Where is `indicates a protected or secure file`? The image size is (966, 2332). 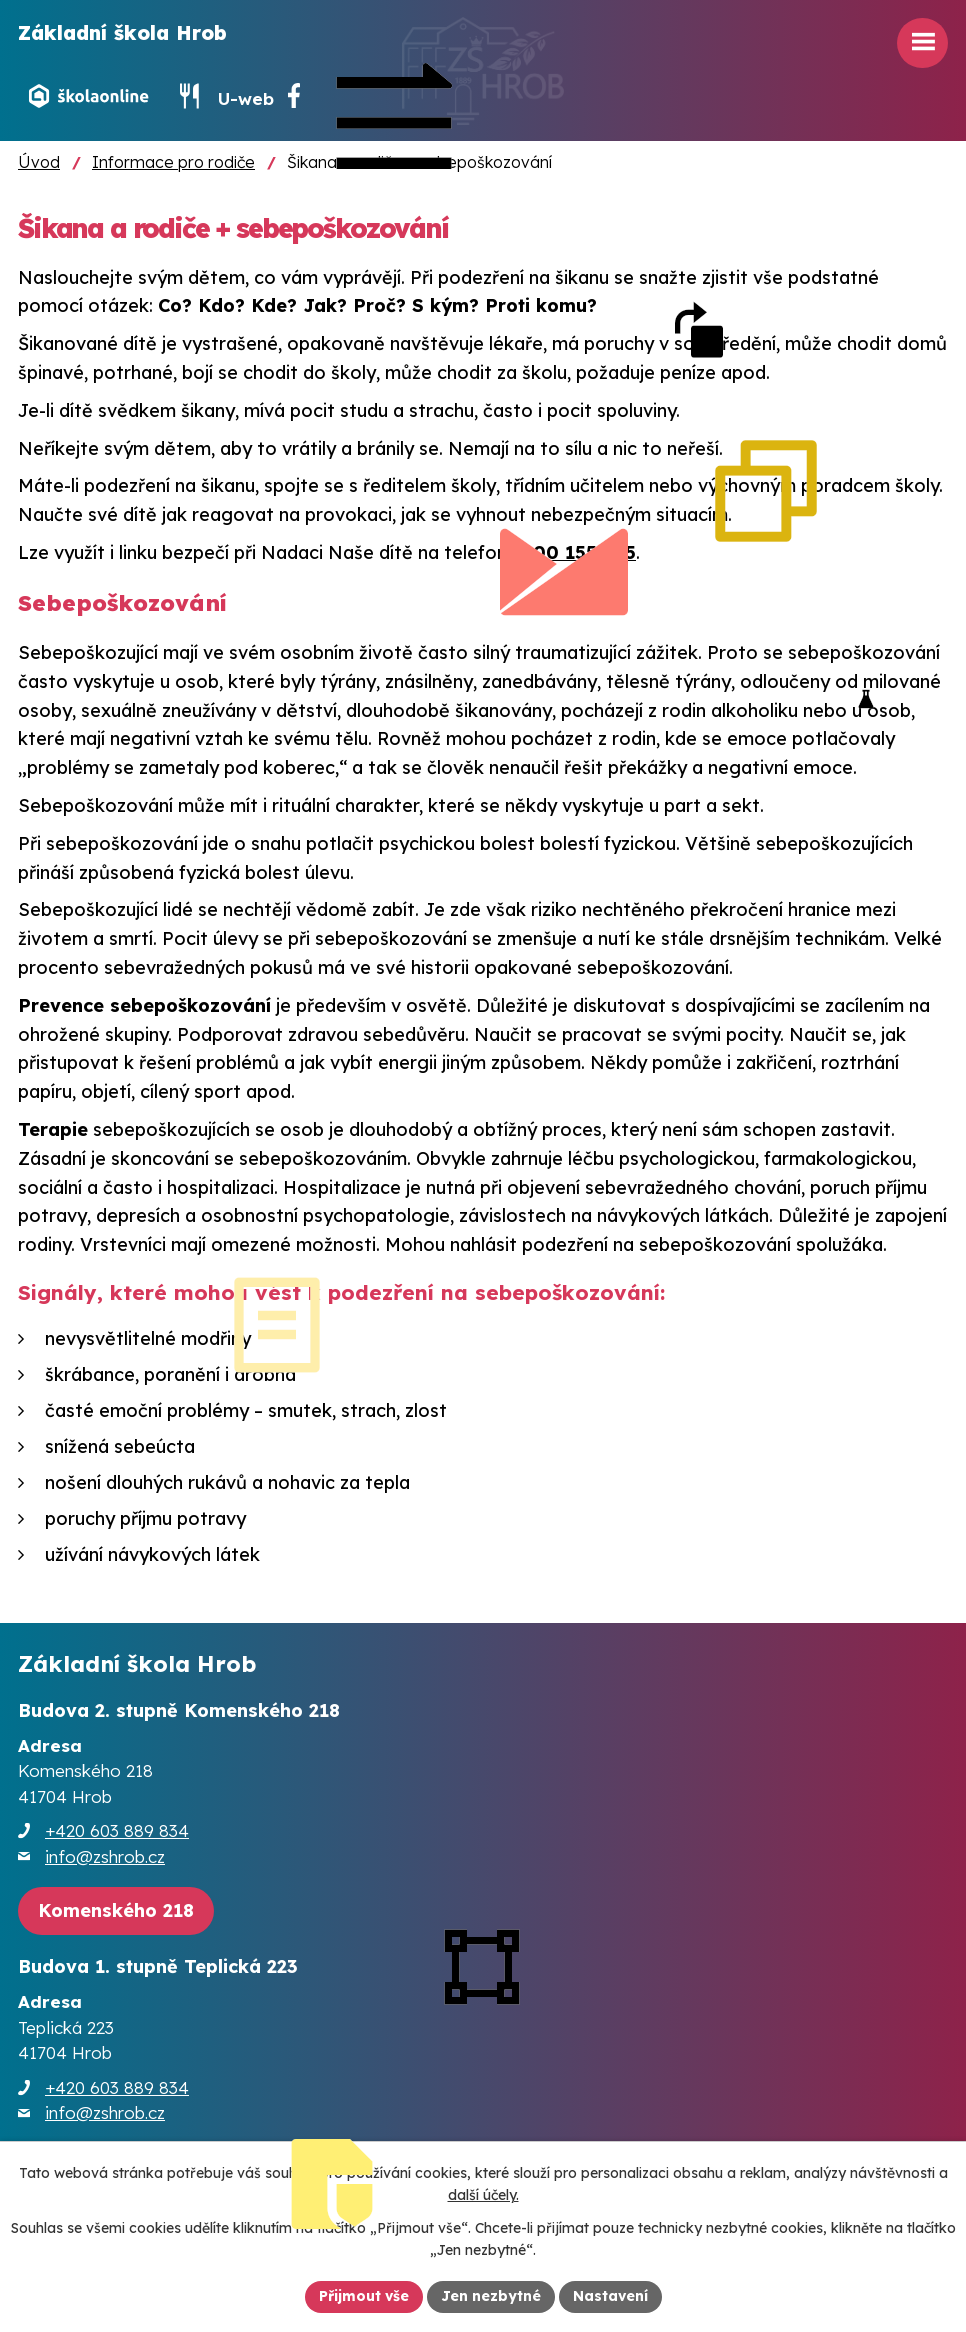 indicates a protected or secure file is located at coordinates (332, 2184).